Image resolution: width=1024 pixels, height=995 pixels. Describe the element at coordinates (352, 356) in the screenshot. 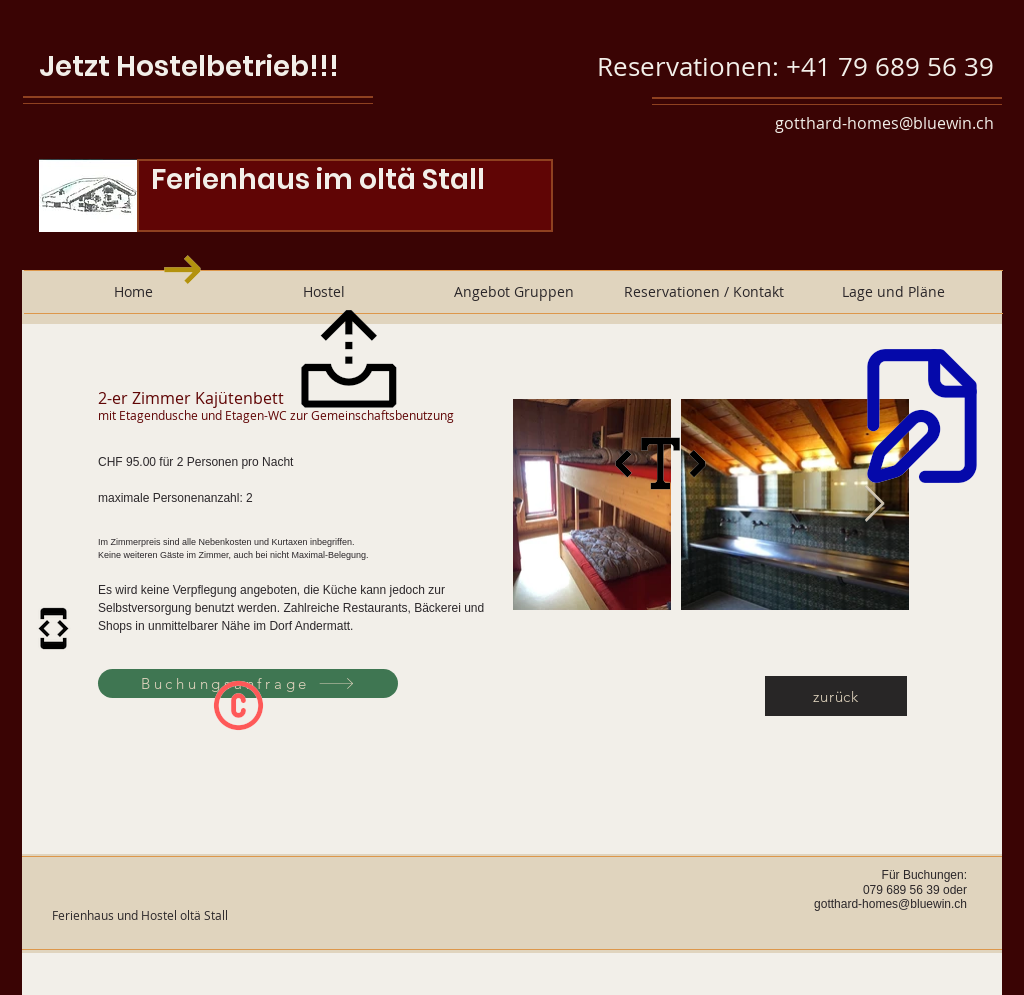

I see `apply stashed changes to your working branch` at that location.